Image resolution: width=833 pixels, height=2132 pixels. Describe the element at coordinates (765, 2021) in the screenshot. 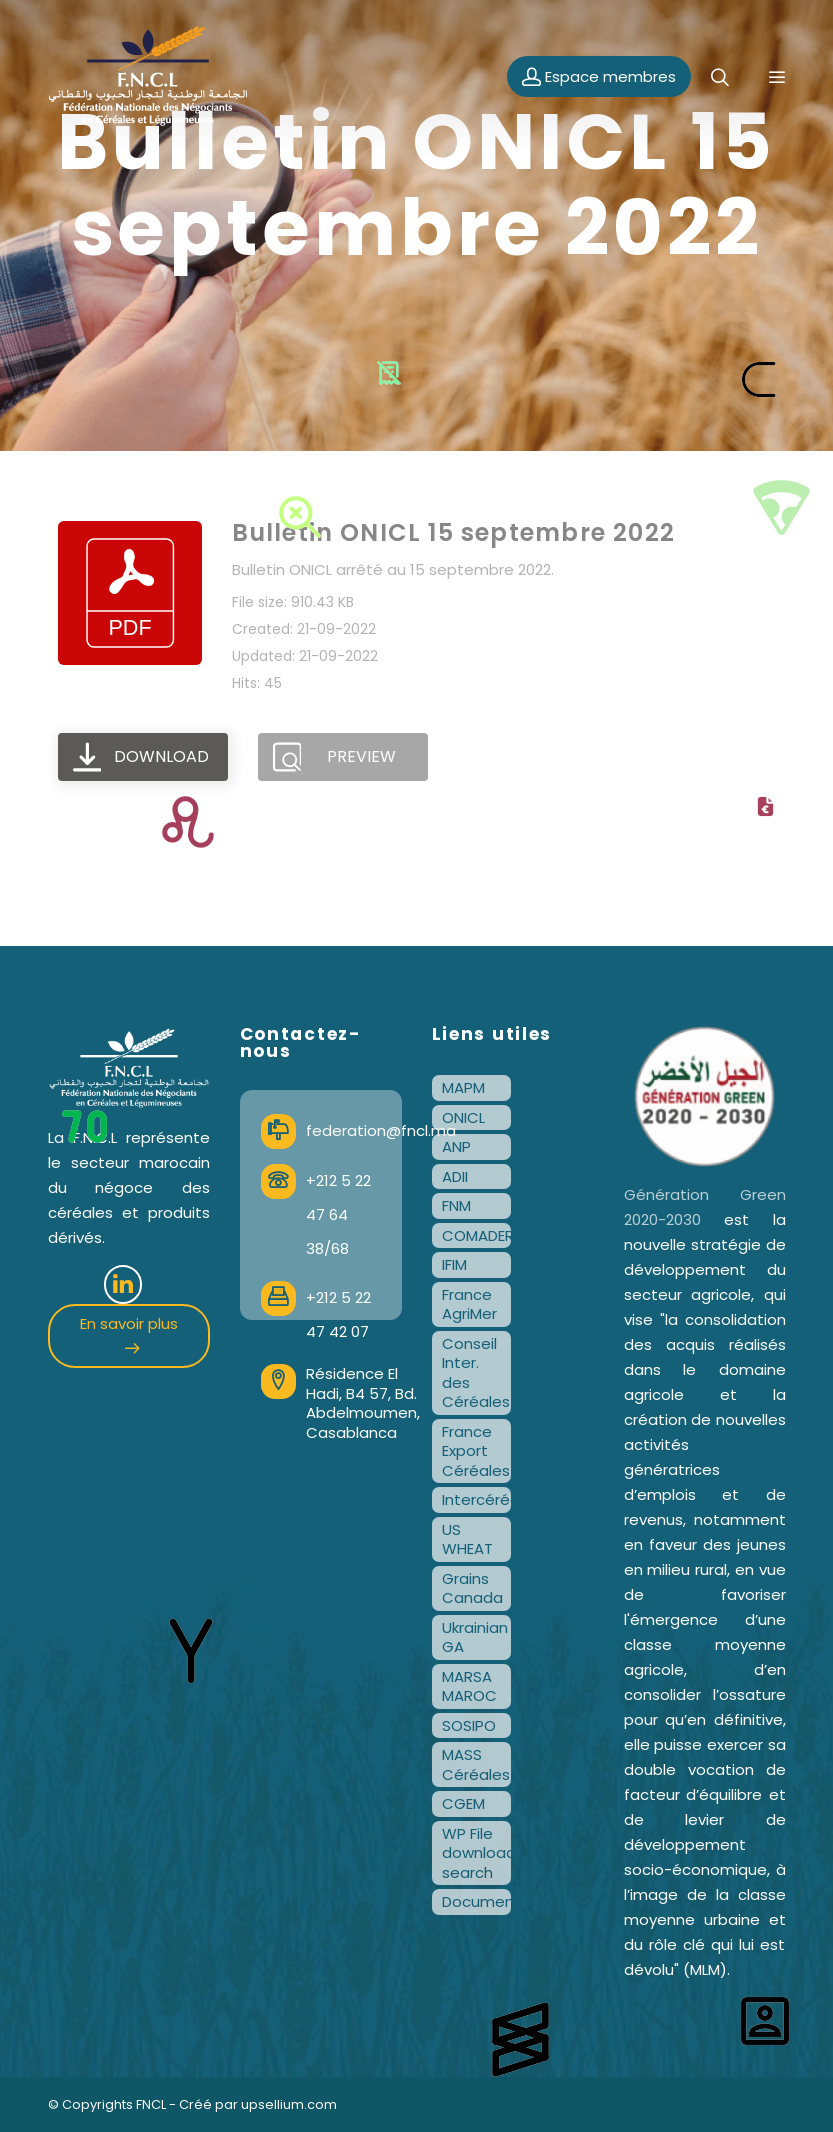

I see `view your account profile` at that location.